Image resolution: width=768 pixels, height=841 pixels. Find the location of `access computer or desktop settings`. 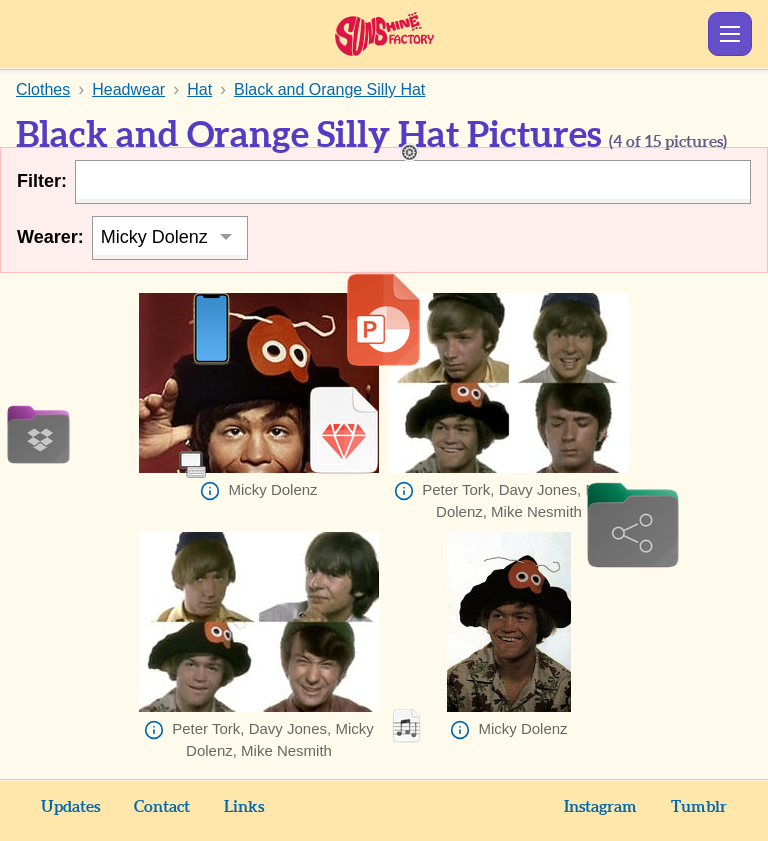

access computer or desktop settings is located at coordinates (192, 464).